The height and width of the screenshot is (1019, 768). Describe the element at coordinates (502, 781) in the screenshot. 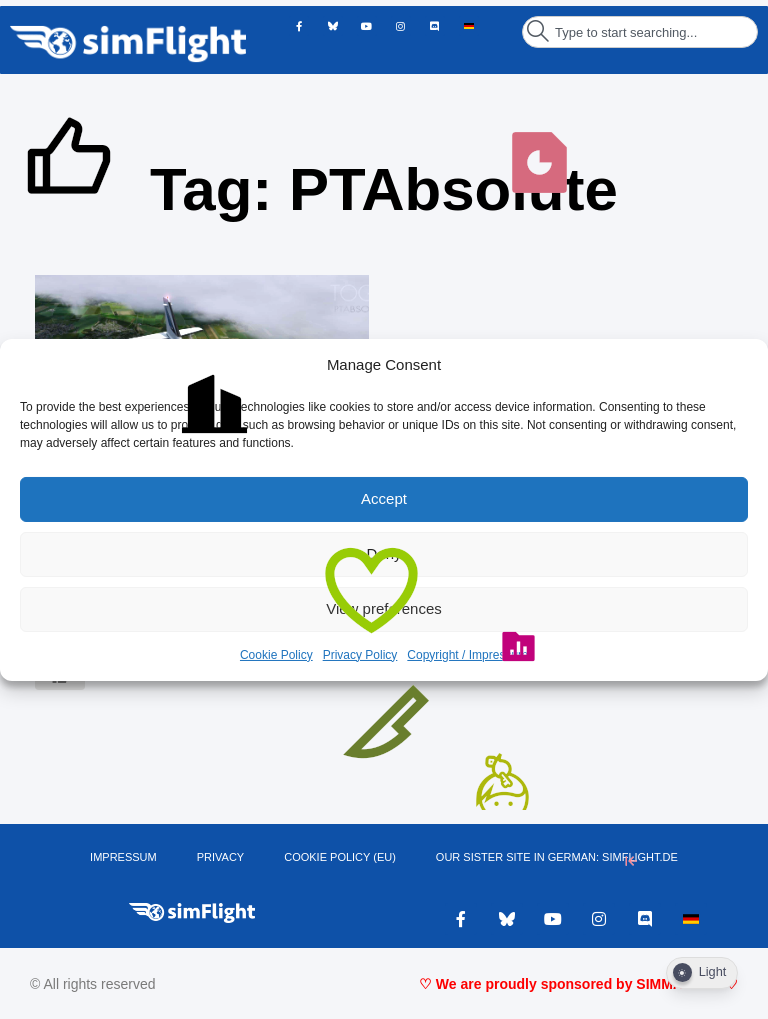

I see `open keybase app` at that location.